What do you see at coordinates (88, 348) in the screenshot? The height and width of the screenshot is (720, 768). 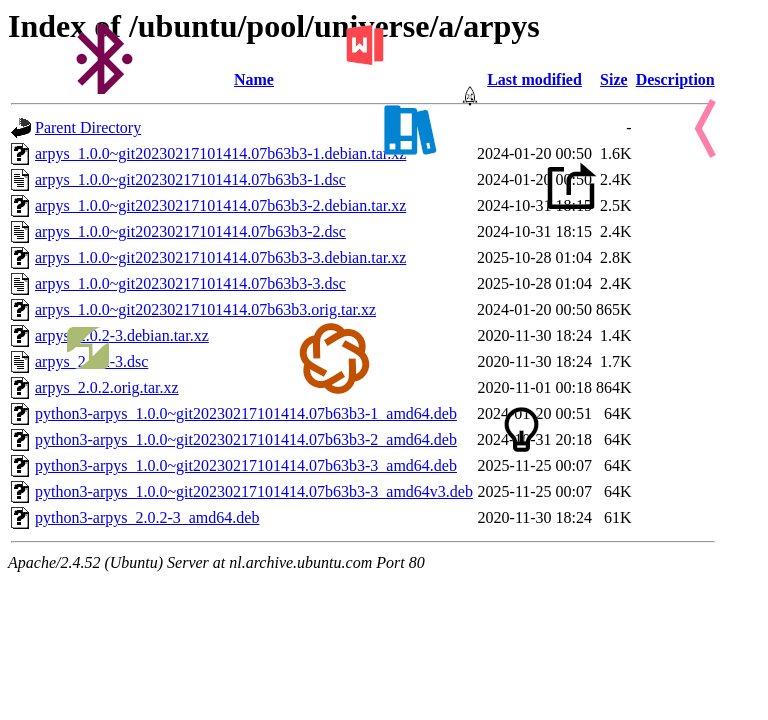 I see `open Coggle mind mapping app` at bounding box center [88, 348].